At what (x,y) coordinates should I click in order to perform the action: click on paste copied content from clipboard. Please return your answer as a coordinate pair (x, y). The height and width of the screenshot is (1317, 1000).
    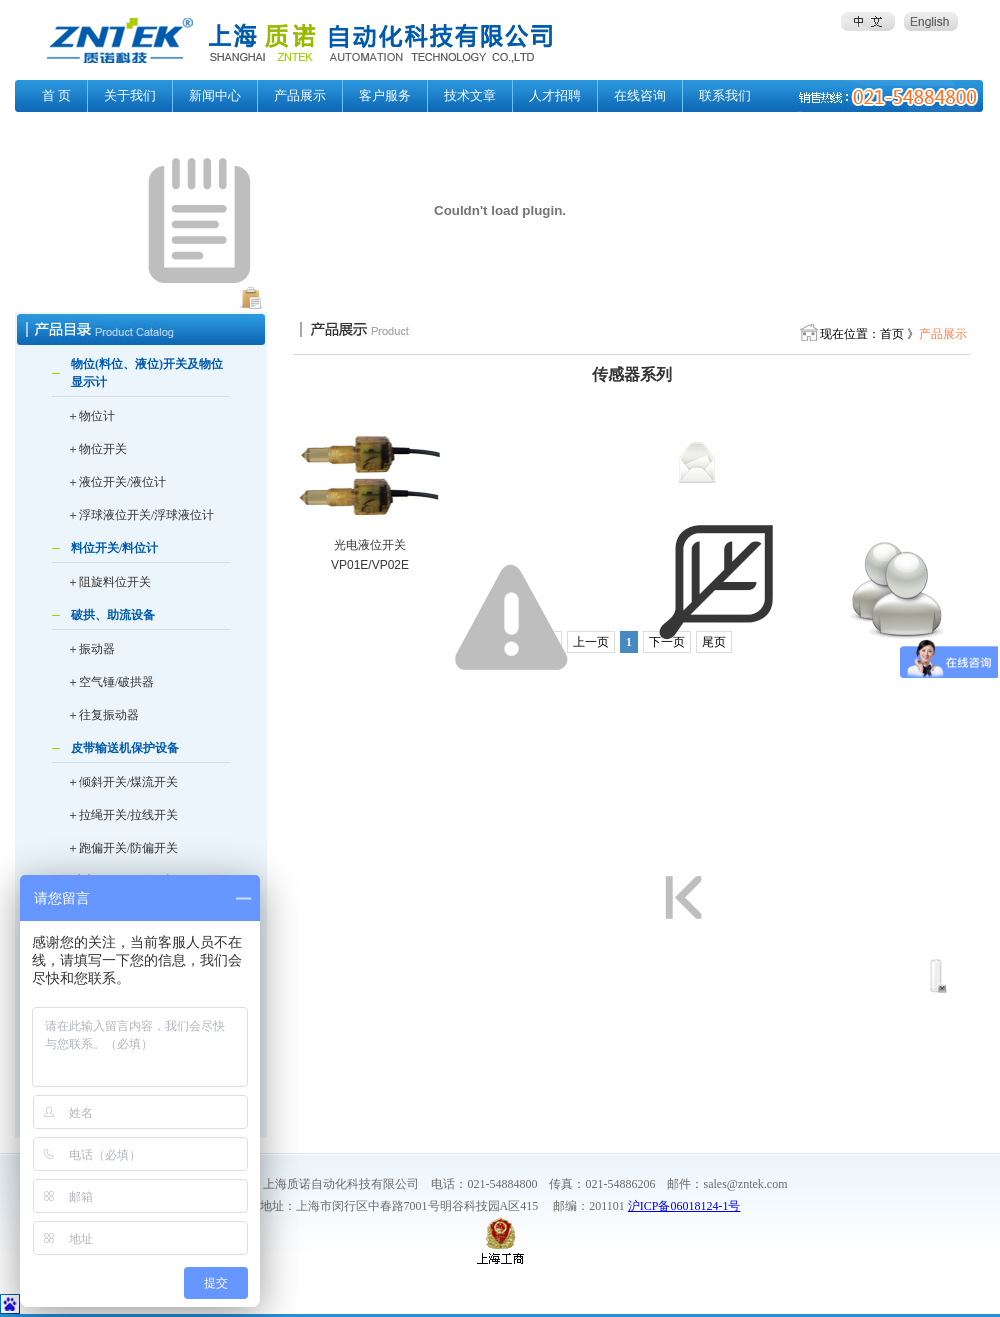
    Looking at the image, I should click on (251, 298).